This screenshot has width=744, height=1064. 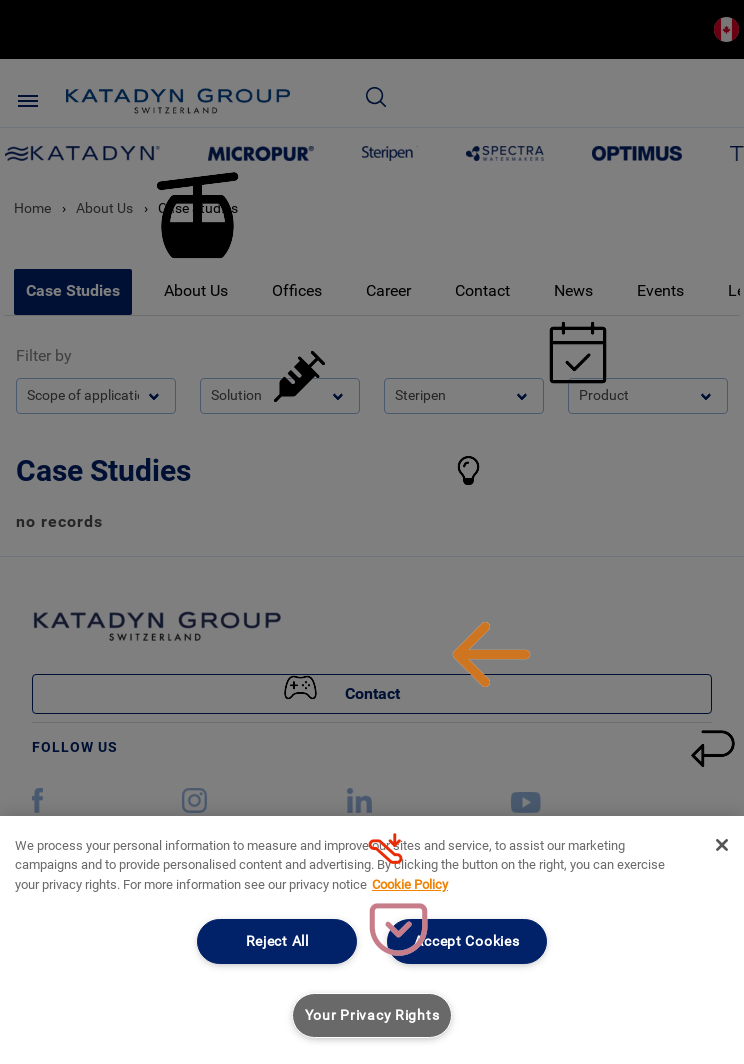 What do you see at coordinates (468, 470) in the screenshot?
I see `view tips or helpful suggestions` at bounding box center [468, 470].